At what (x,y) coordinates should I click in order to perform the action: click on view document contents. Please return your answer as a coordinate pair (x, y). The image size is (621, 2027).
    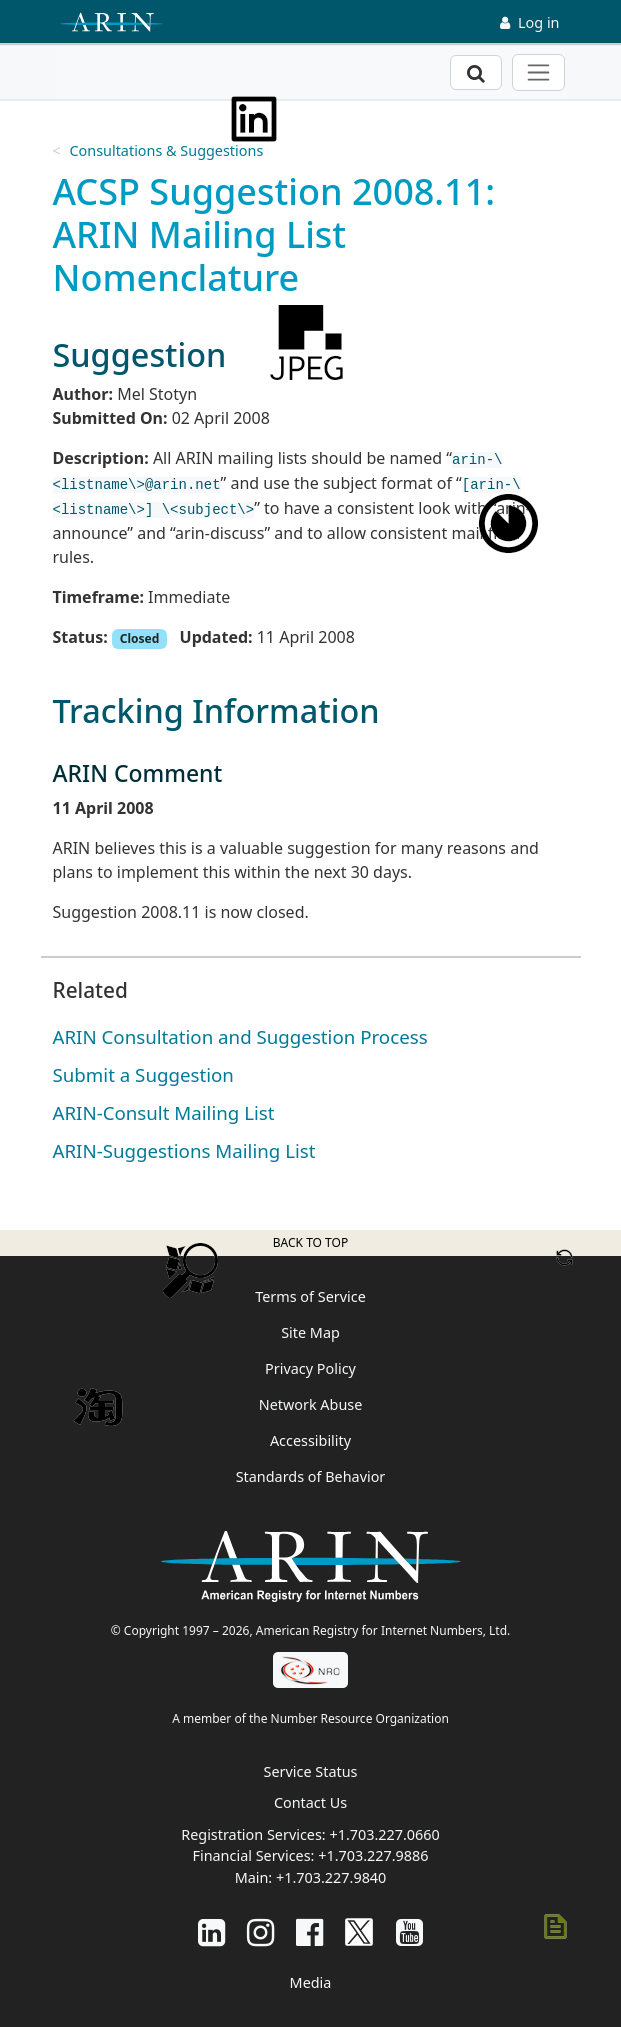
    Looking at the image, I should click on (555, 1926).